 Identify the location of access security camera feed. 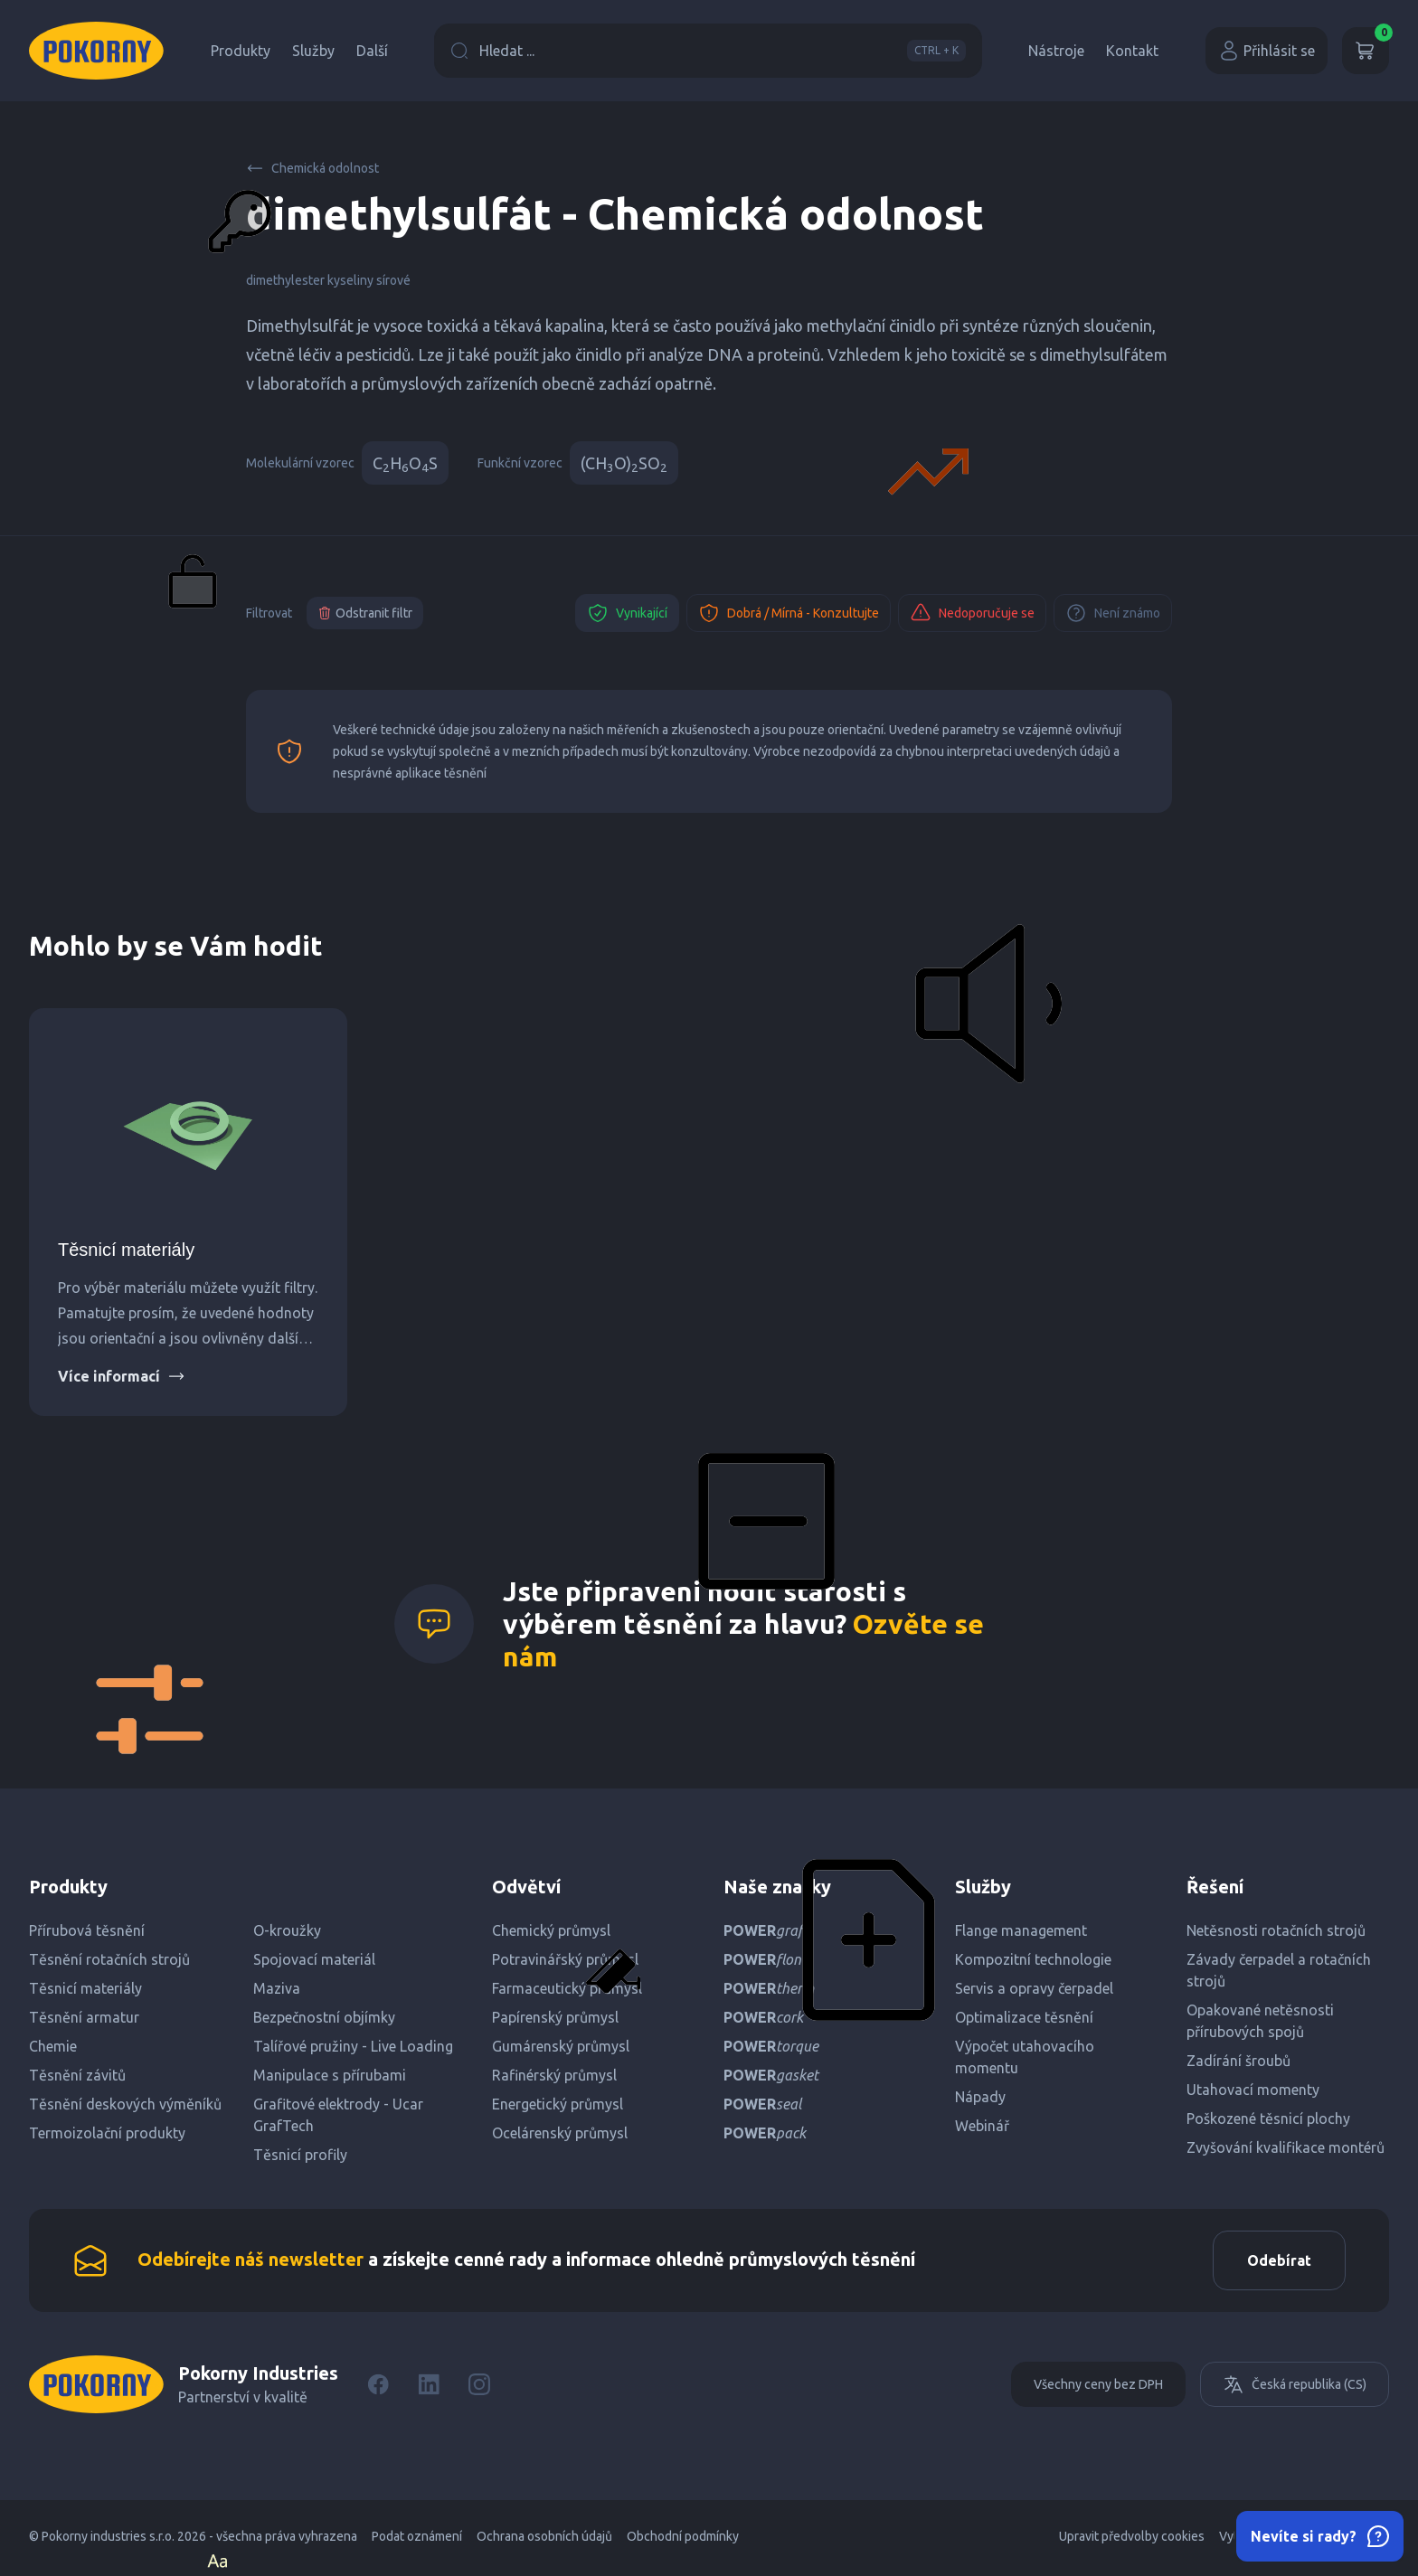
(613, 1975).